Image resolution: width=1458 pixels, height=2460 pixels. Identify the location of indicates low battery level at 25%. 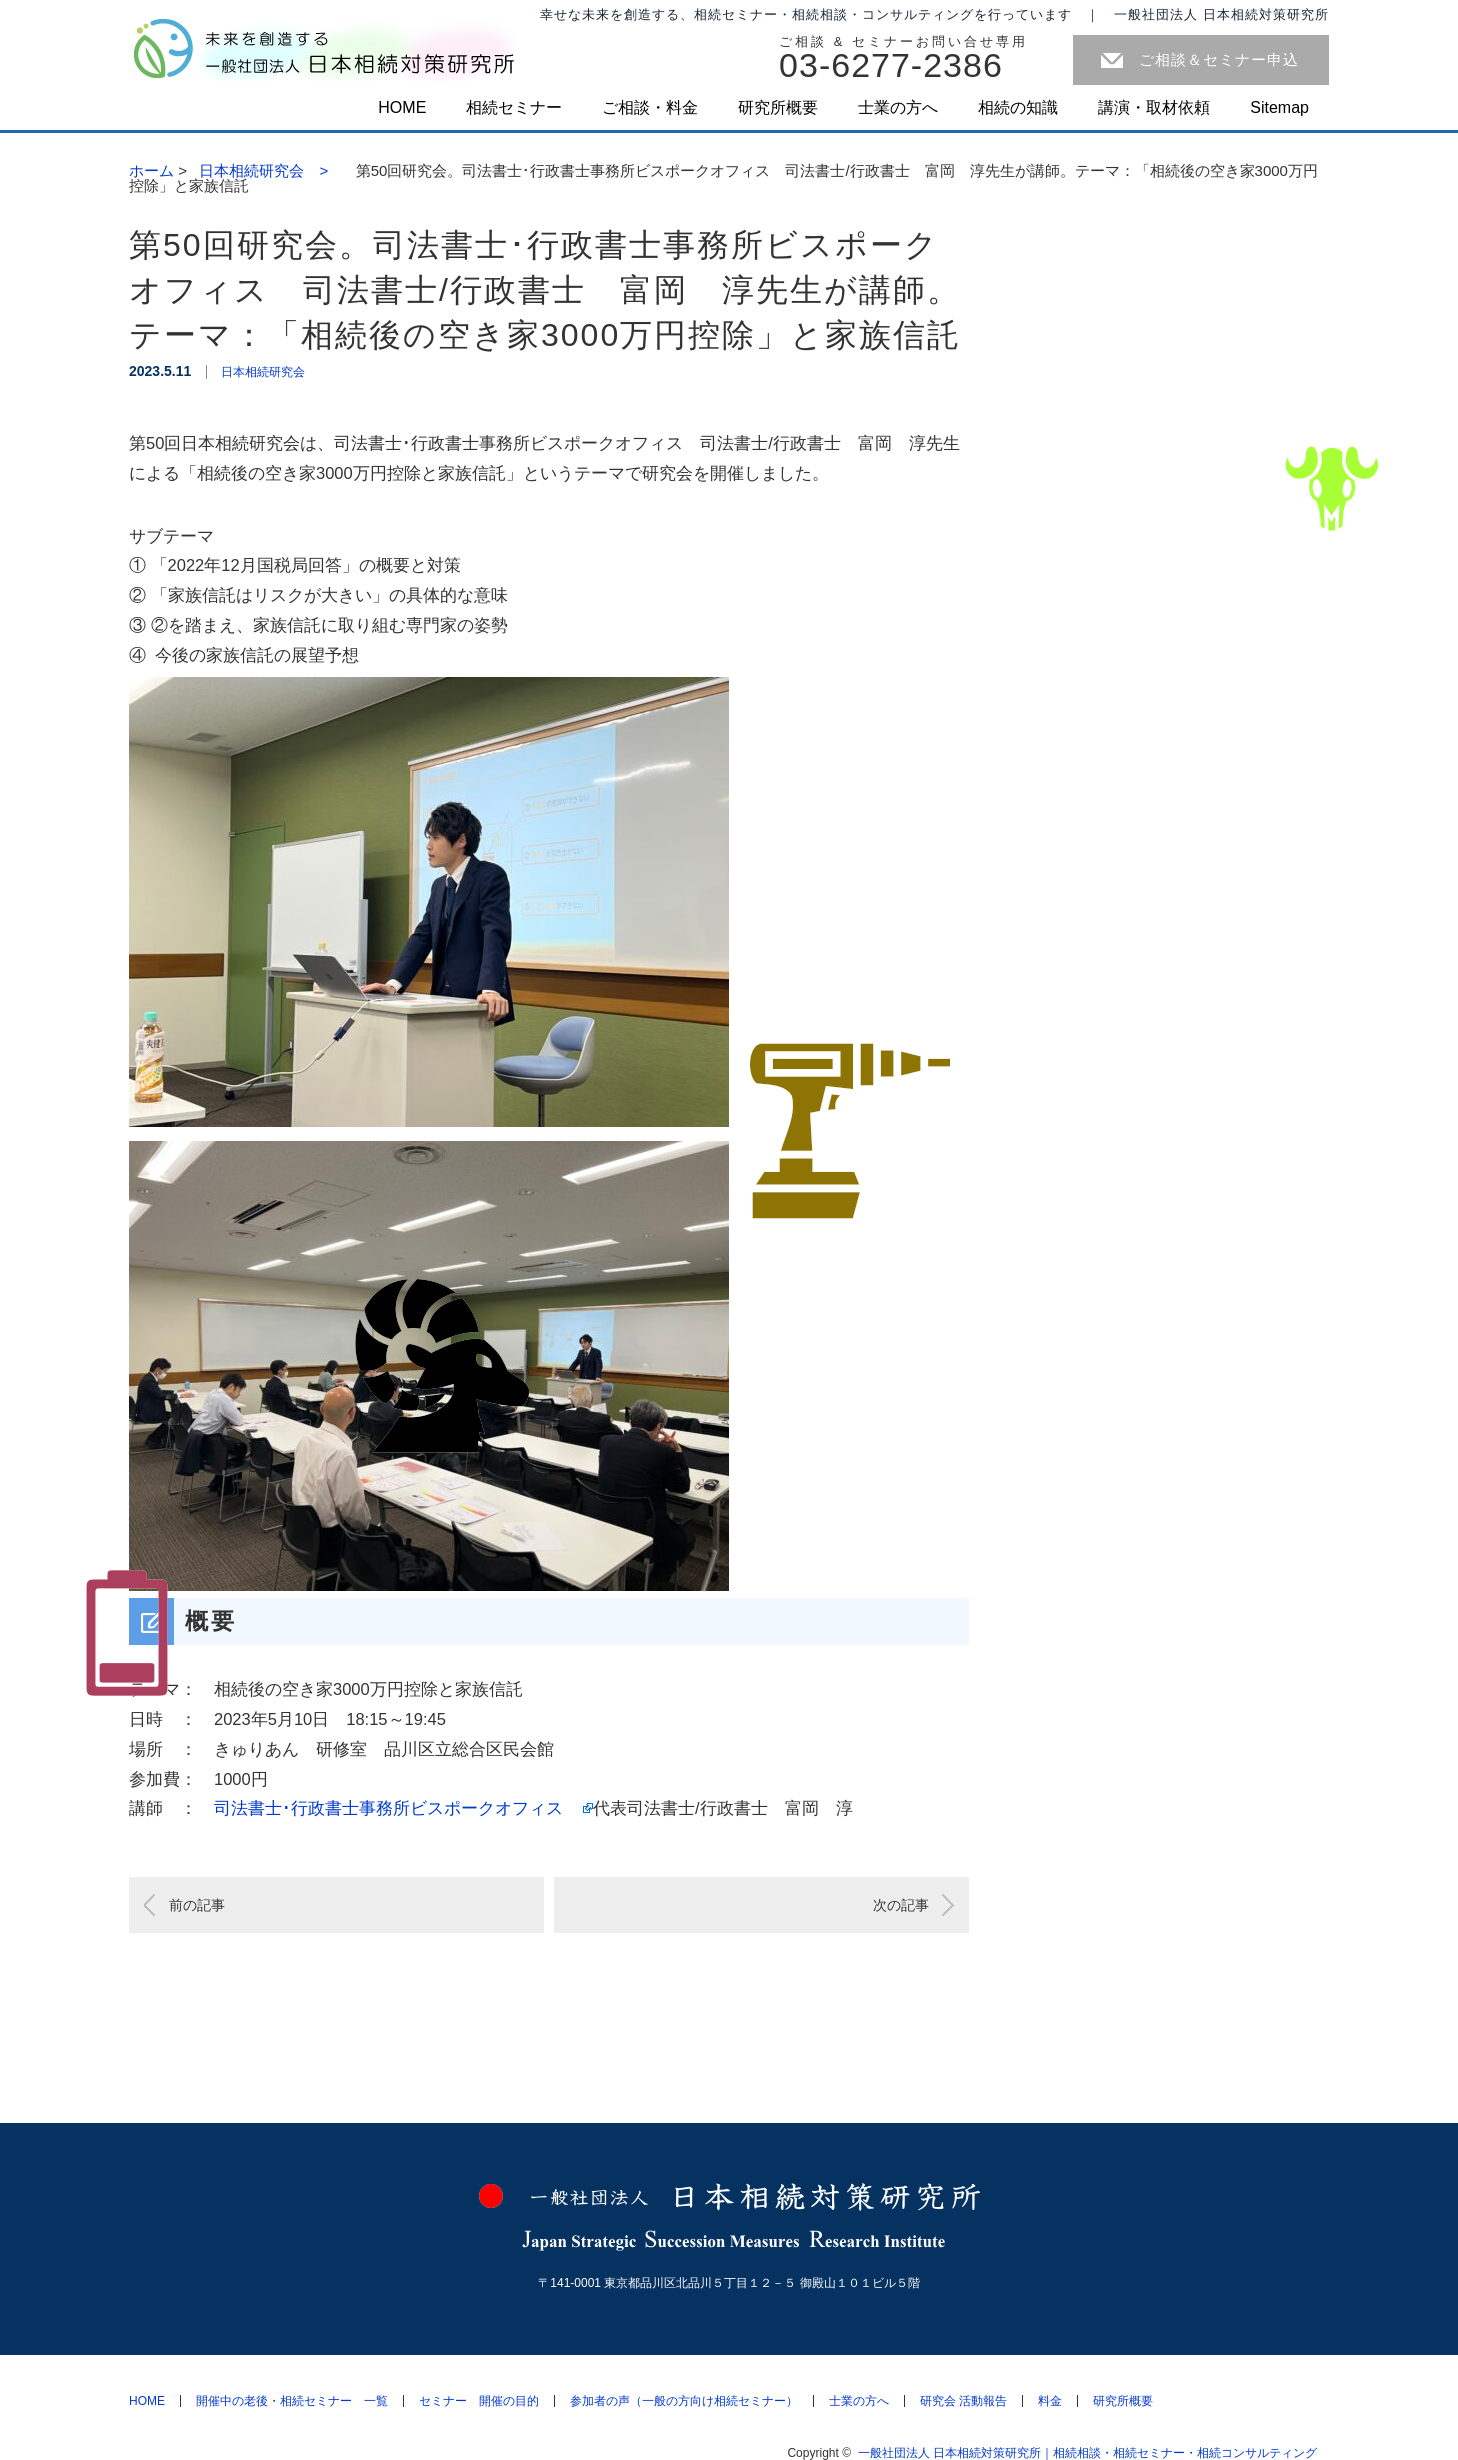
(127, 1633).